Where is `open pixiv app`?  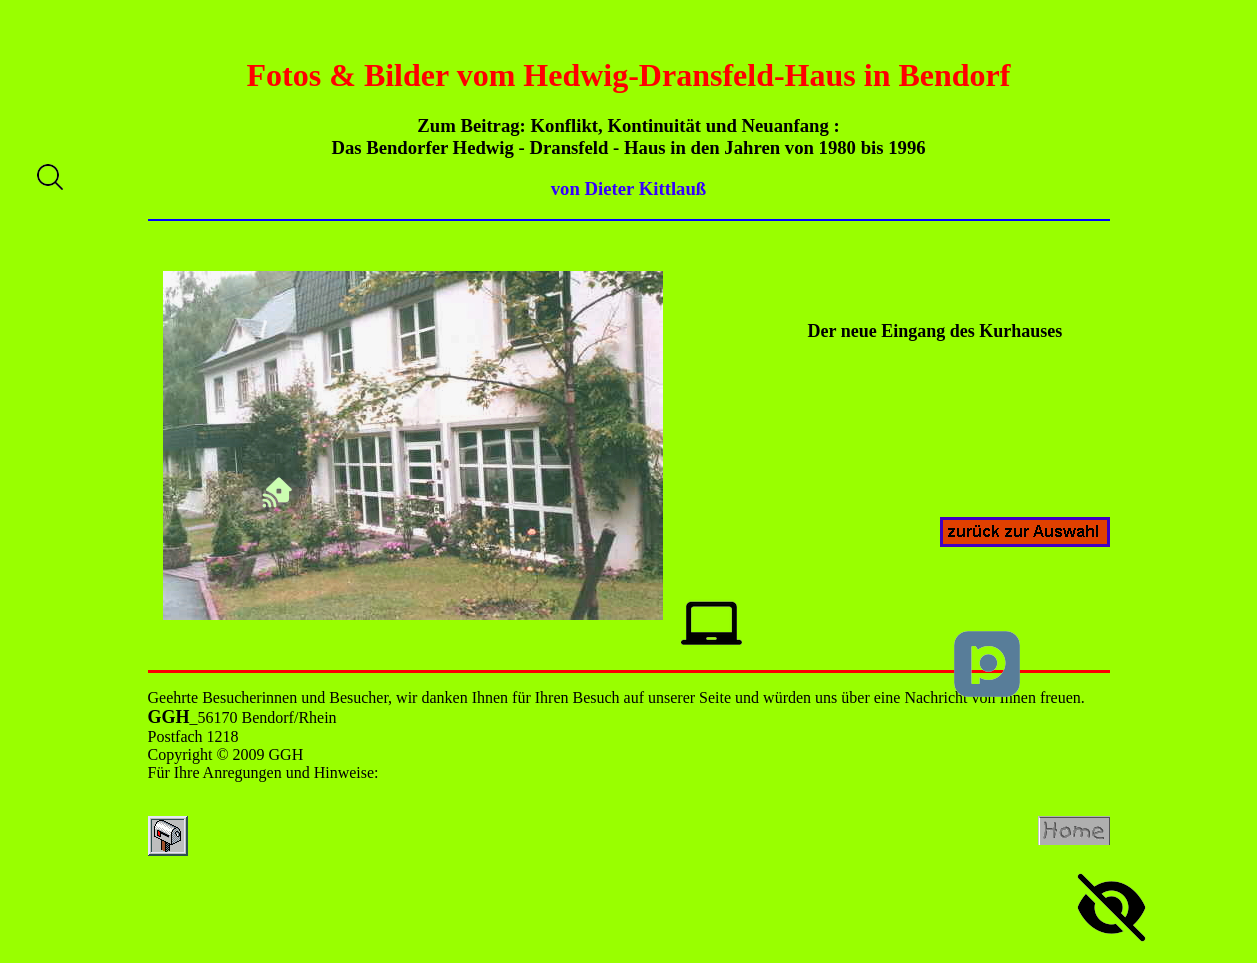
open pixiv app is located at coordinates (987, 664).